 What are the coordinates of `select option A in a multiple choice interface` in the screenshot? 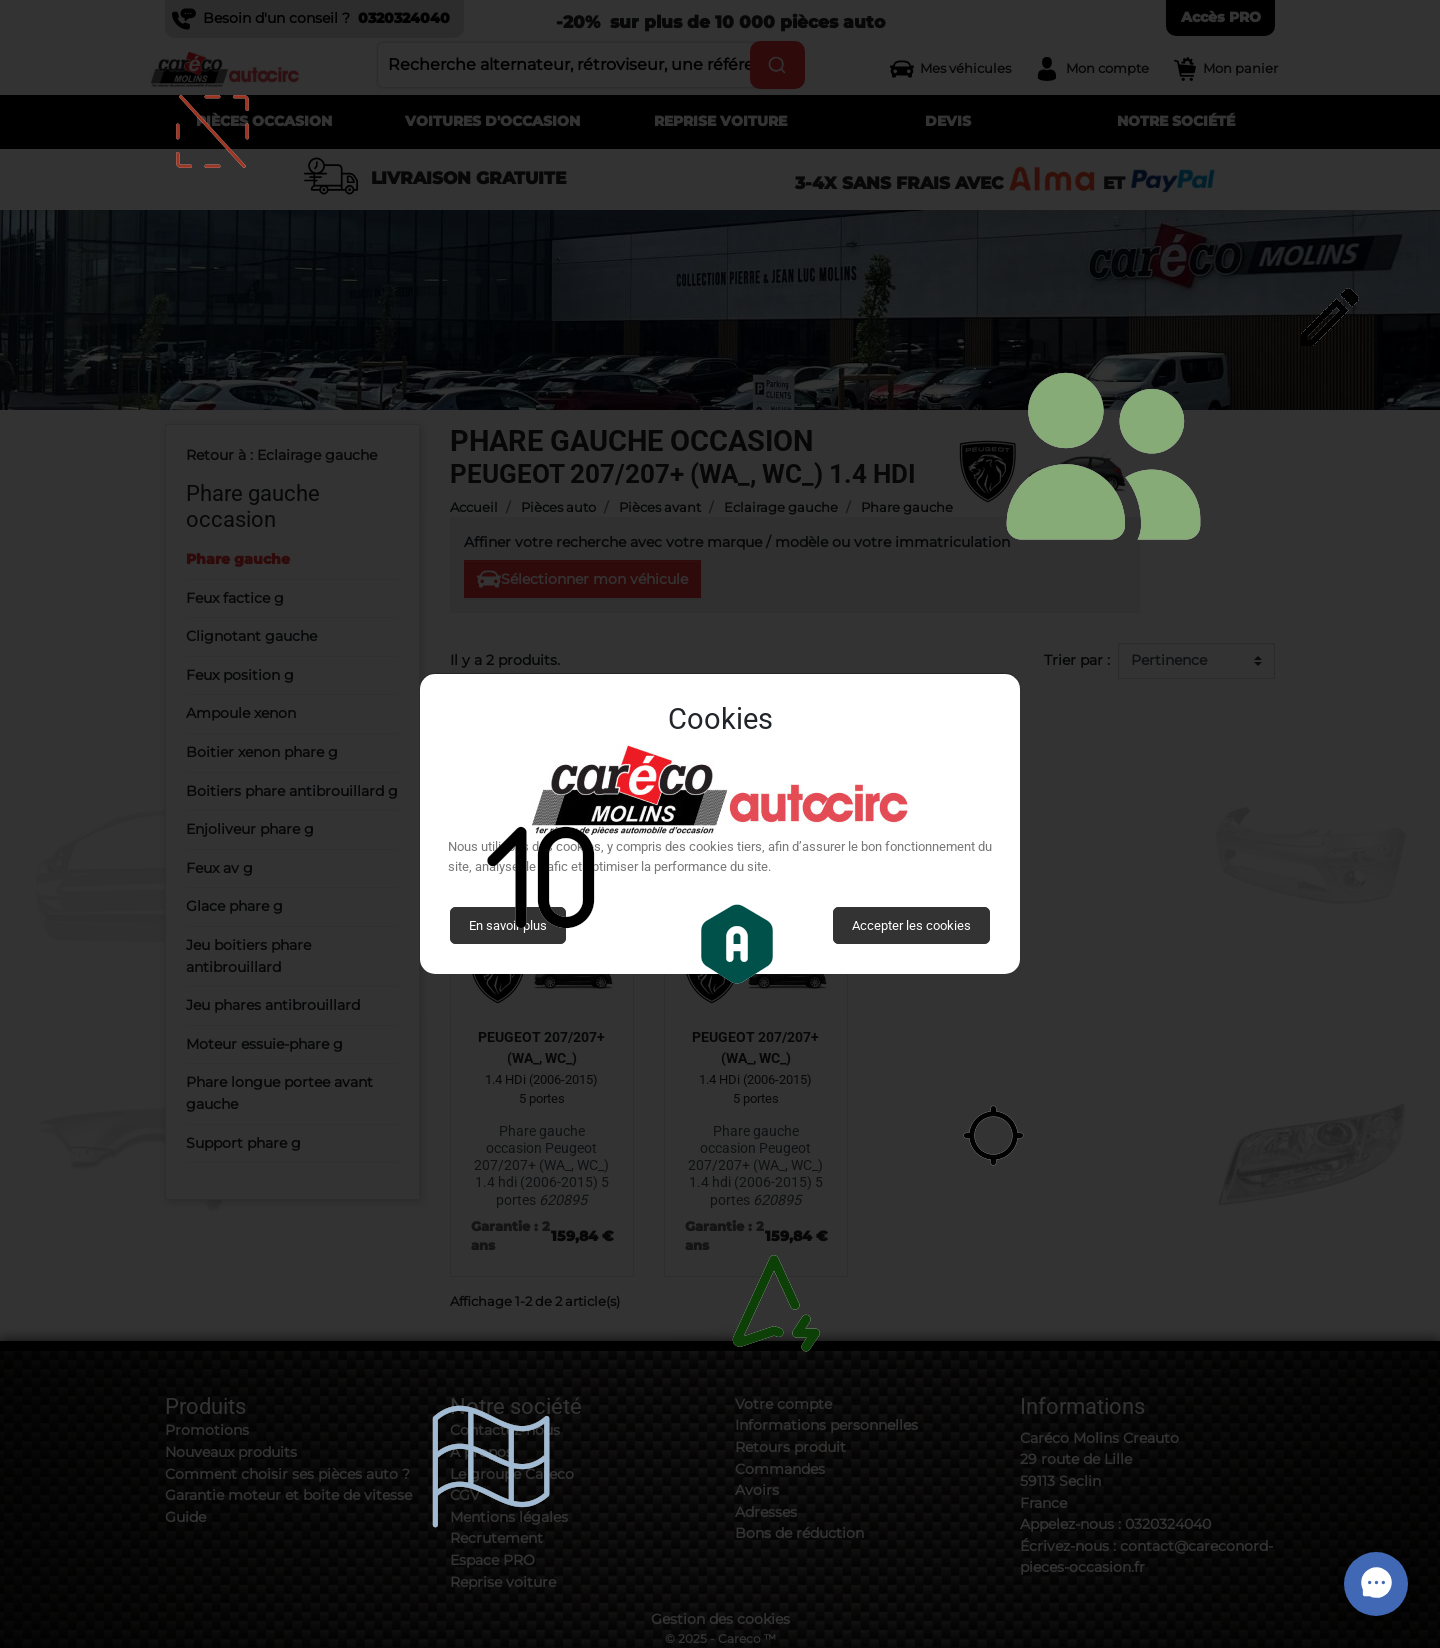 It's located at (737, 944).